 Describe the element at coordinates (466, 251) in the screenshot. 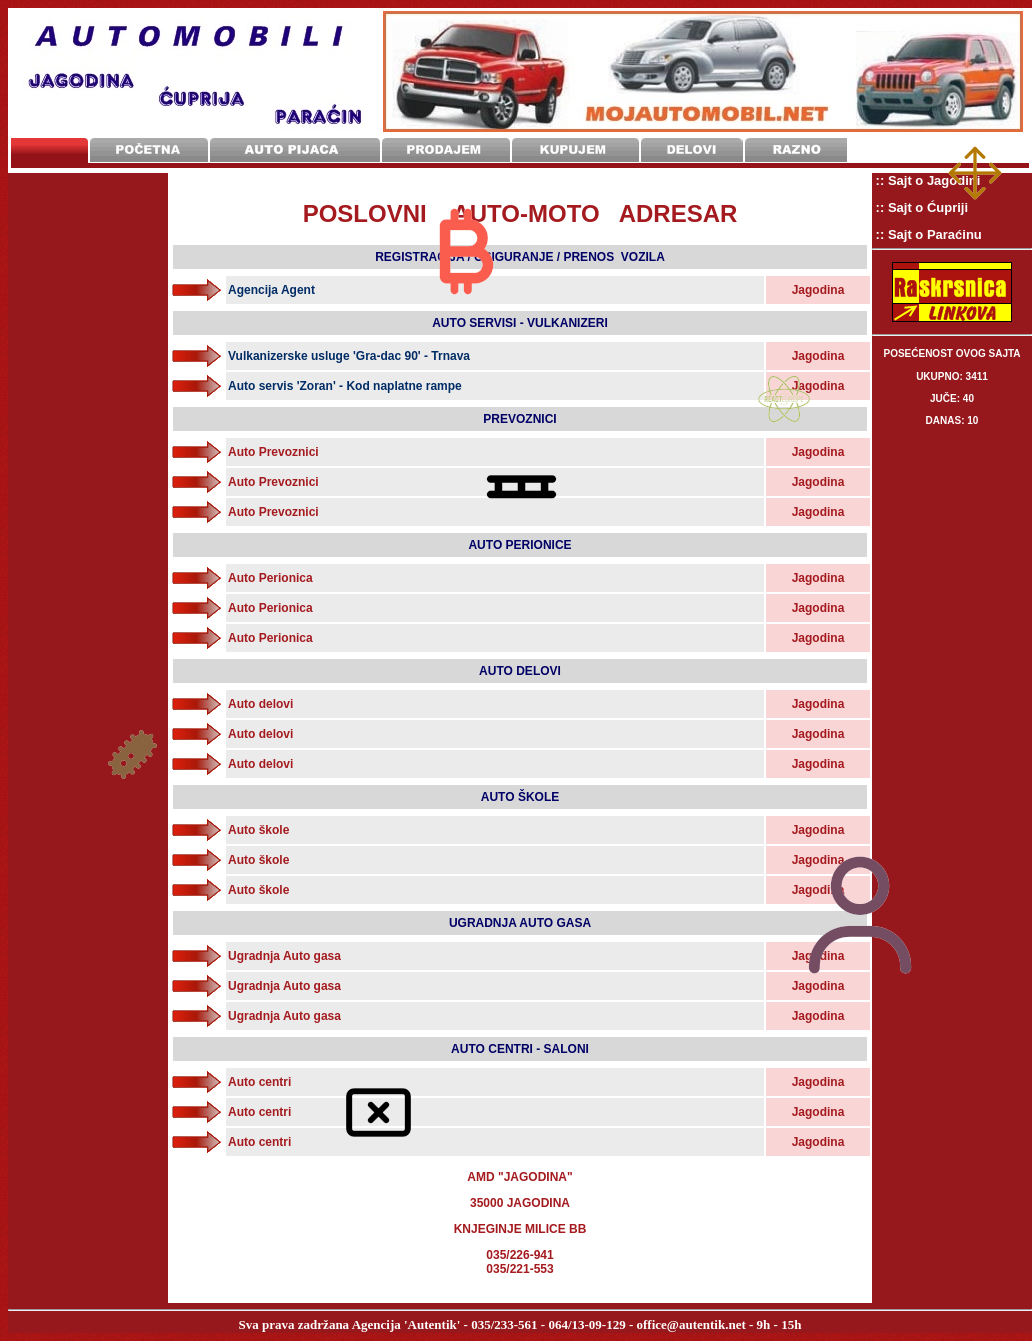

I see `view bitcoin balance or wallet` at that location.